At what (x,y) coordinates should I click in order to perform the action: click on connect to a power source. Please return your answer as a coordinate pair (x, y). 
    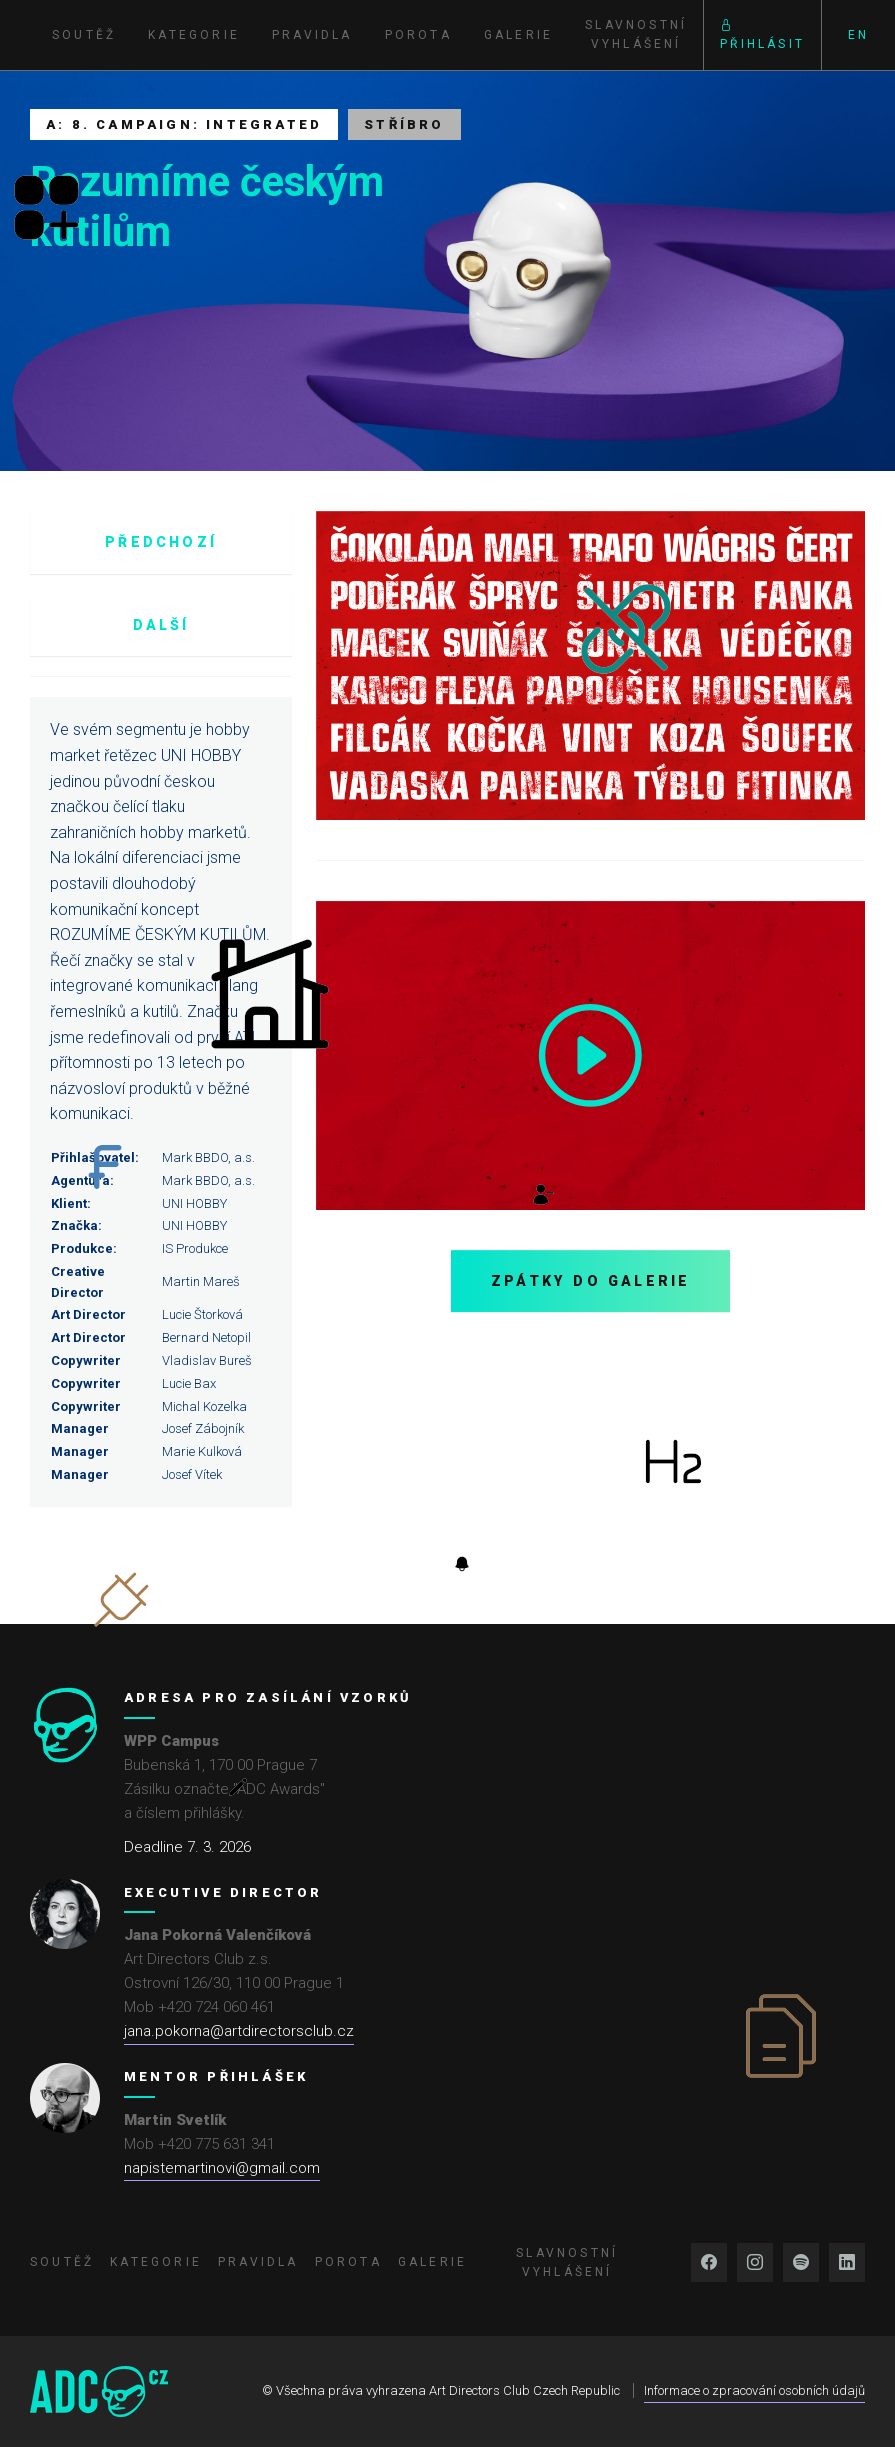
    Looking at the image, I should click on (120, 1600).